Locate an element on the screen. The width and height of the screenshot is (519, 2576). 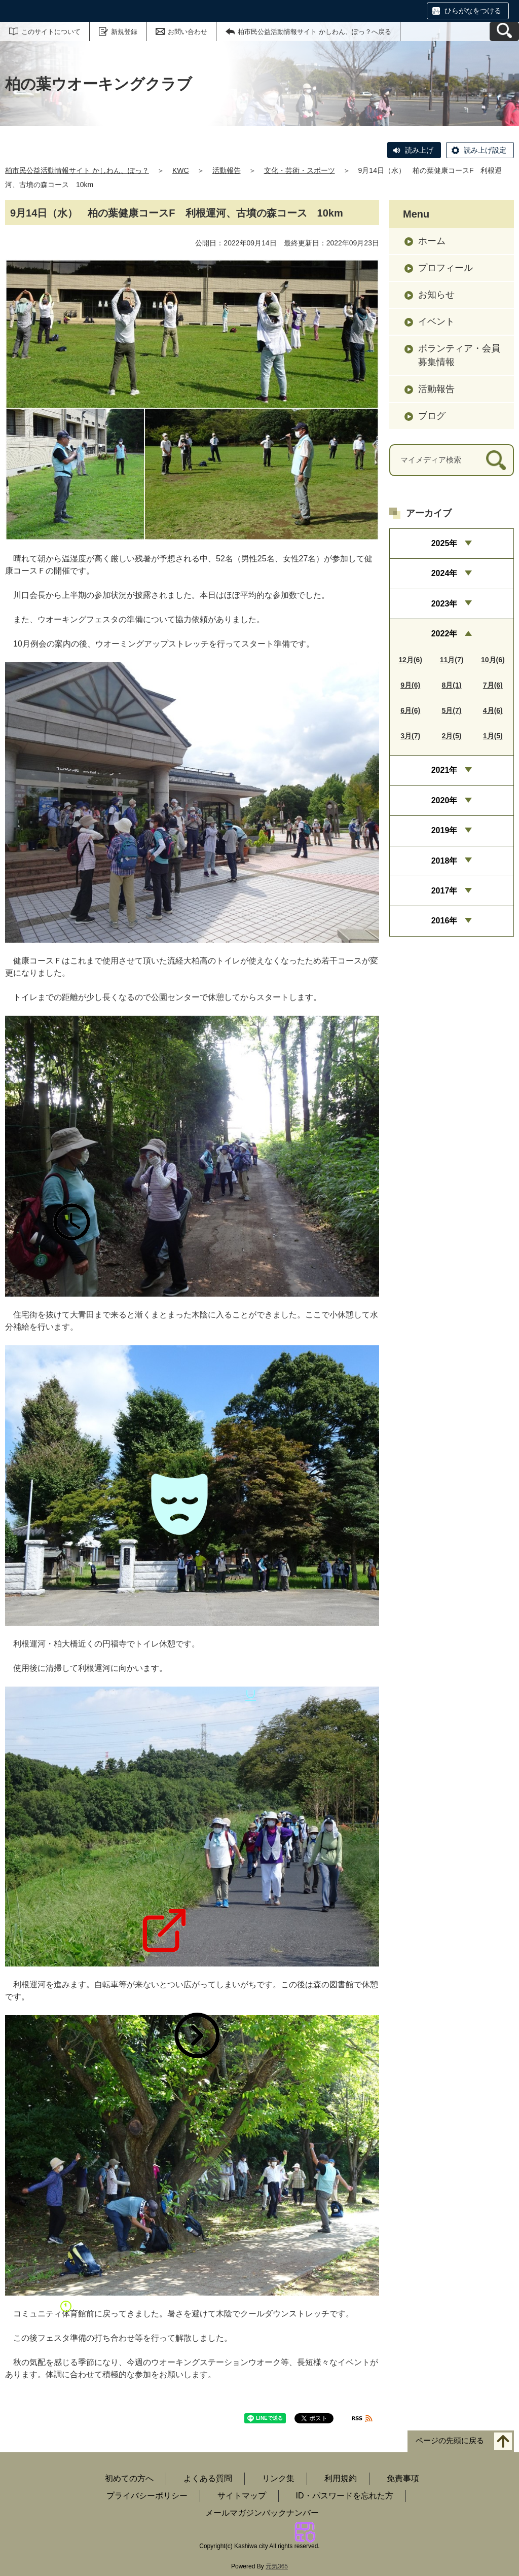
indicates 11 o'clock time is located at coordinates (66, 2306).